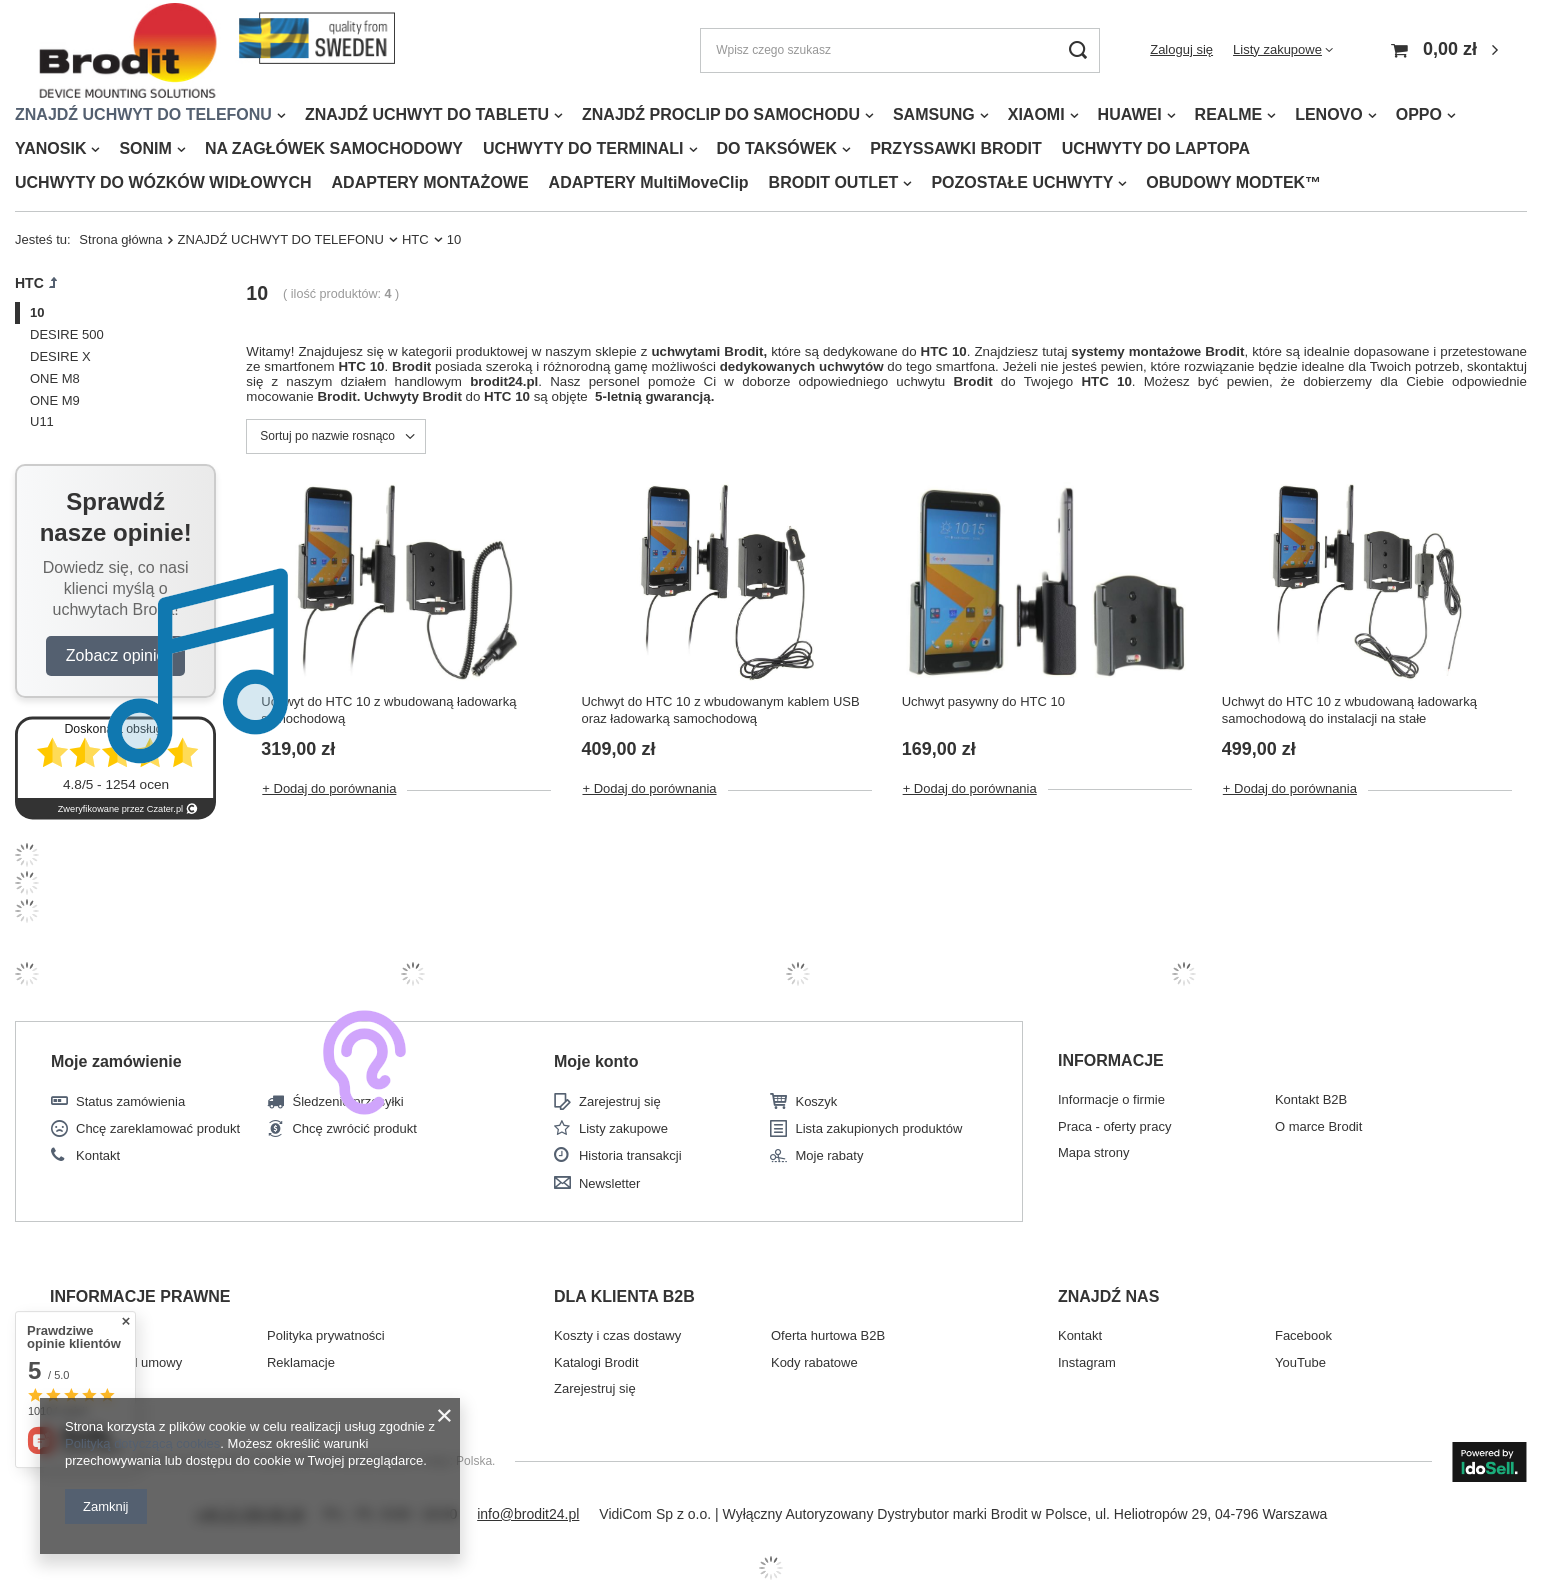 This screenshot has height=1594, width=1542. What do you see at coordinates (208, 669) in the screenshot?
I see `access music or audio library` at bounding box center [208, 669].